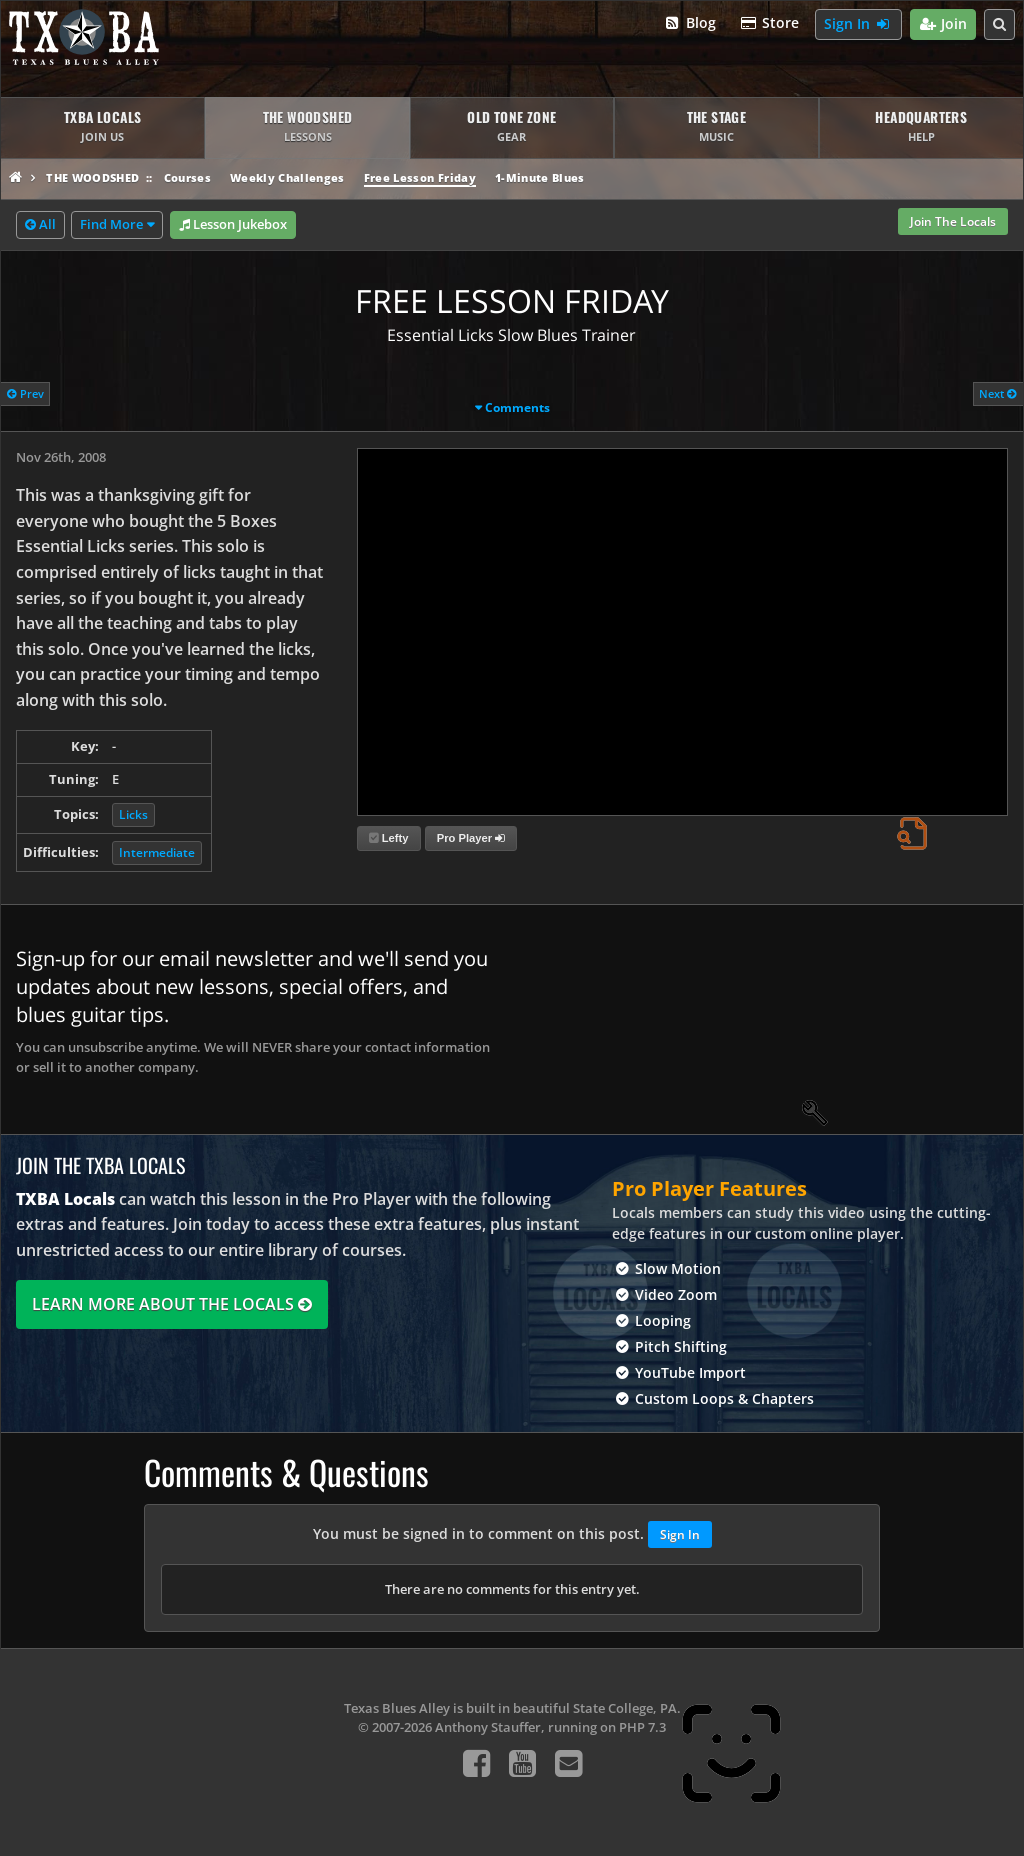 Image resolution: width=1024 pixels, height=1856 pixels. Describe the element at coordinates (913, 833) in the screenshot. I see `search within a document` at that location.